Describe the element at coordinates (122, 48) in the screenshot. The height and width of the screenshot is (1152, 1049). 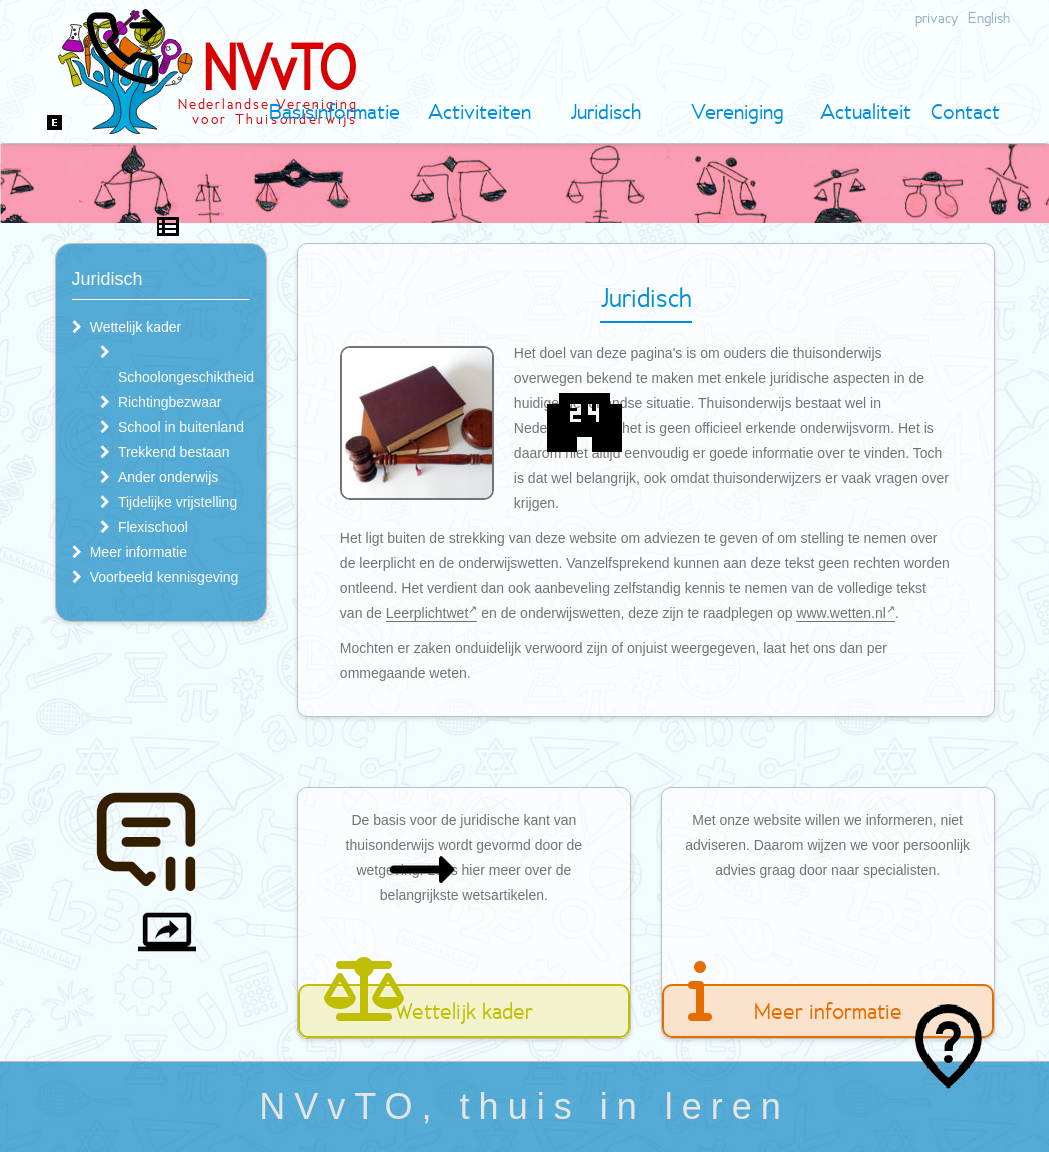
I see `forward an incoming call` at that location.